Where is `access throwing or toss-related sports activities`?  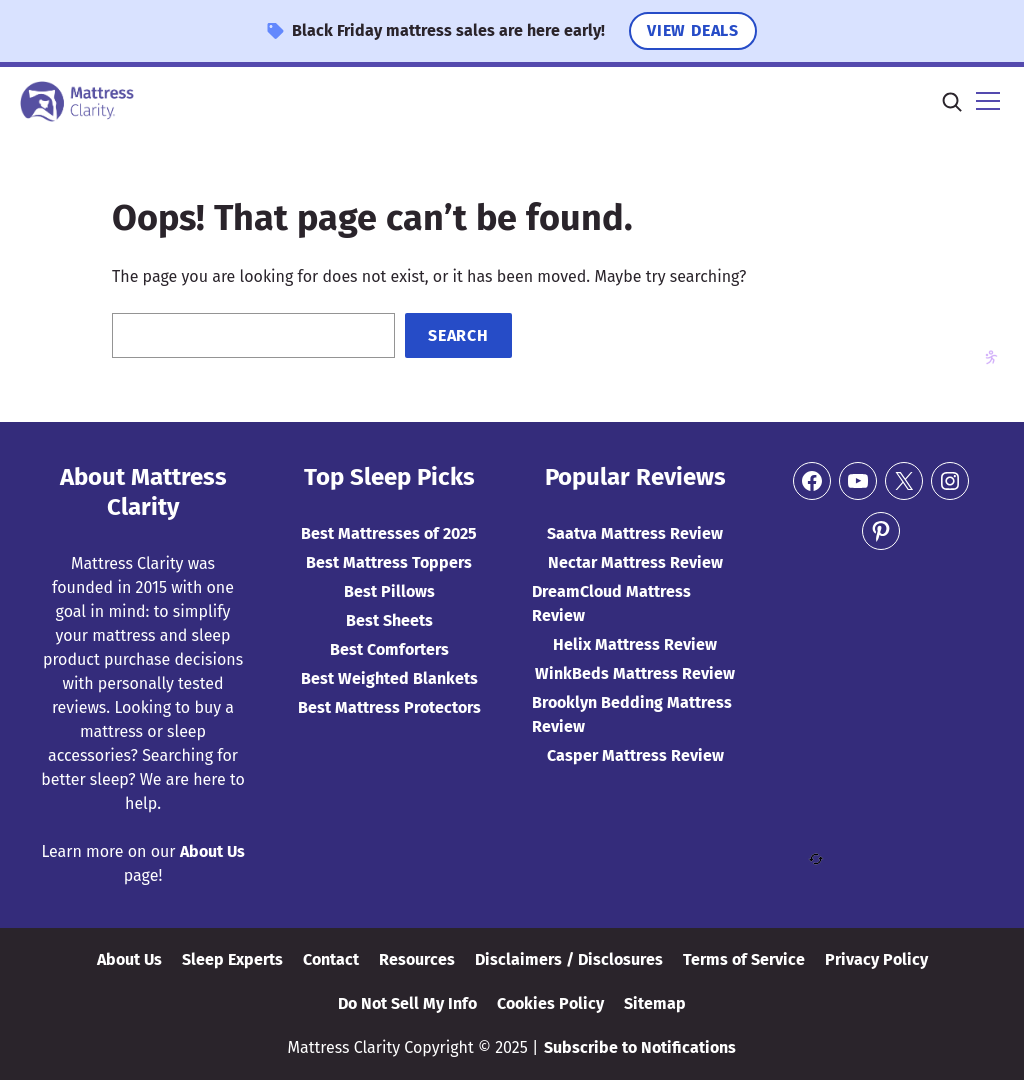
access throwing or toss-related sports activities is located at coordinates (991, 357).